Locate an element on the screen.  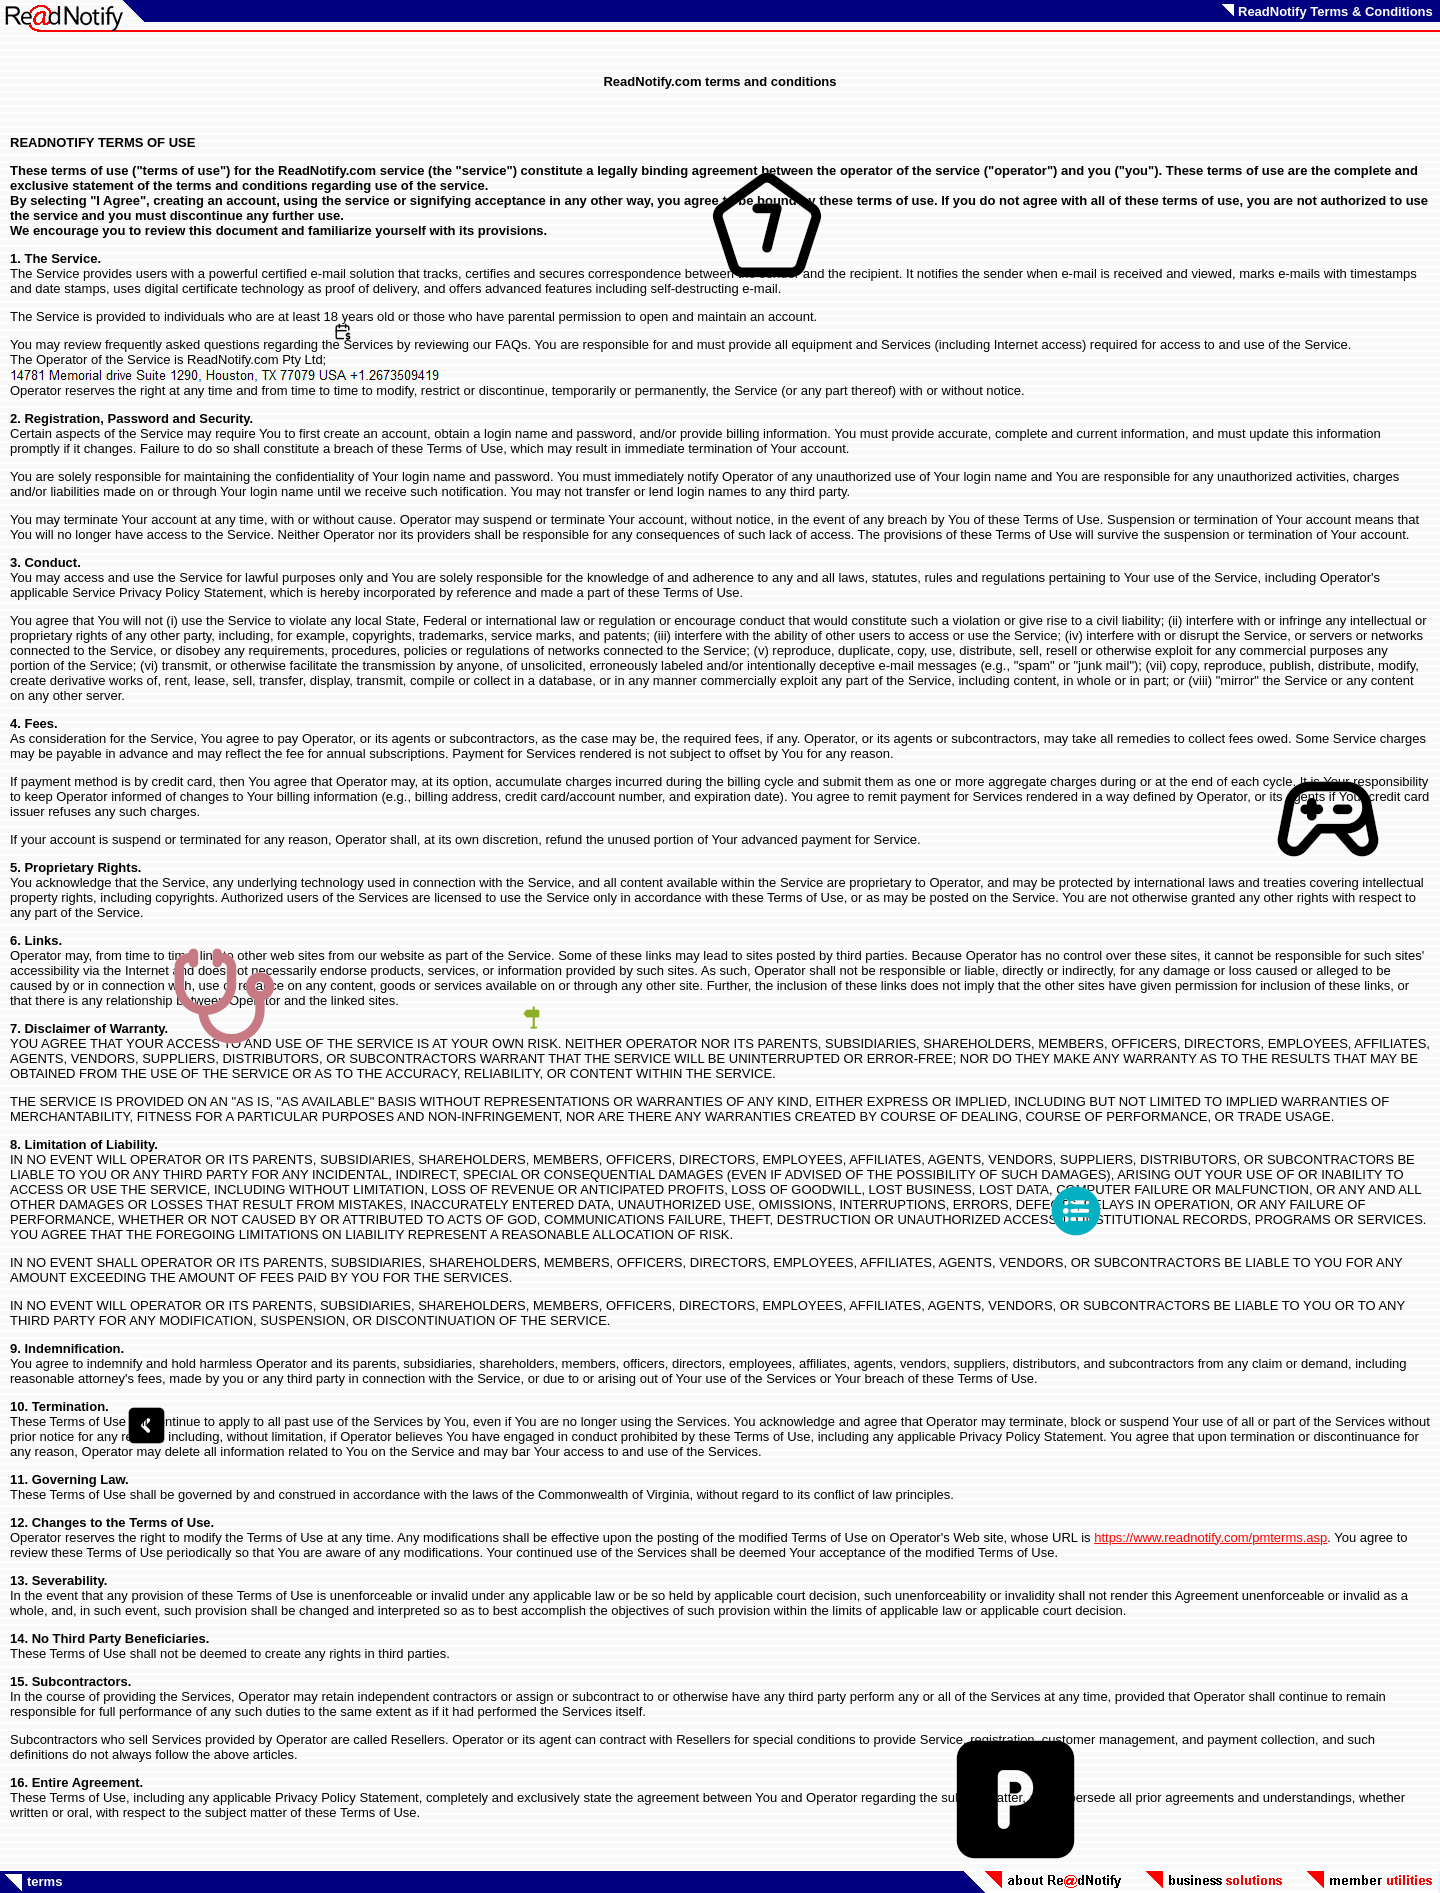
open games or gaming section is located at coordinates (1328, 819).